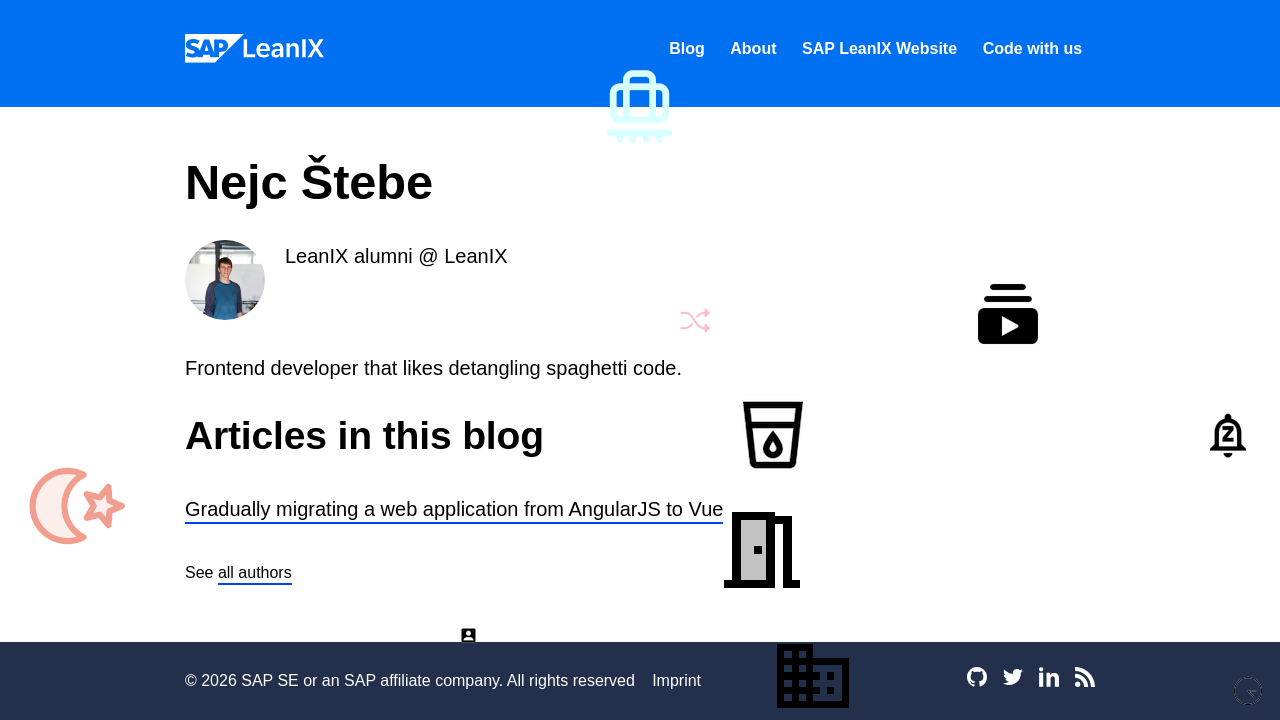  What do you see at coordinates (762, 550) in the screenshot?
I see `enter or access a meeting room` at bounding box center [762, 550].